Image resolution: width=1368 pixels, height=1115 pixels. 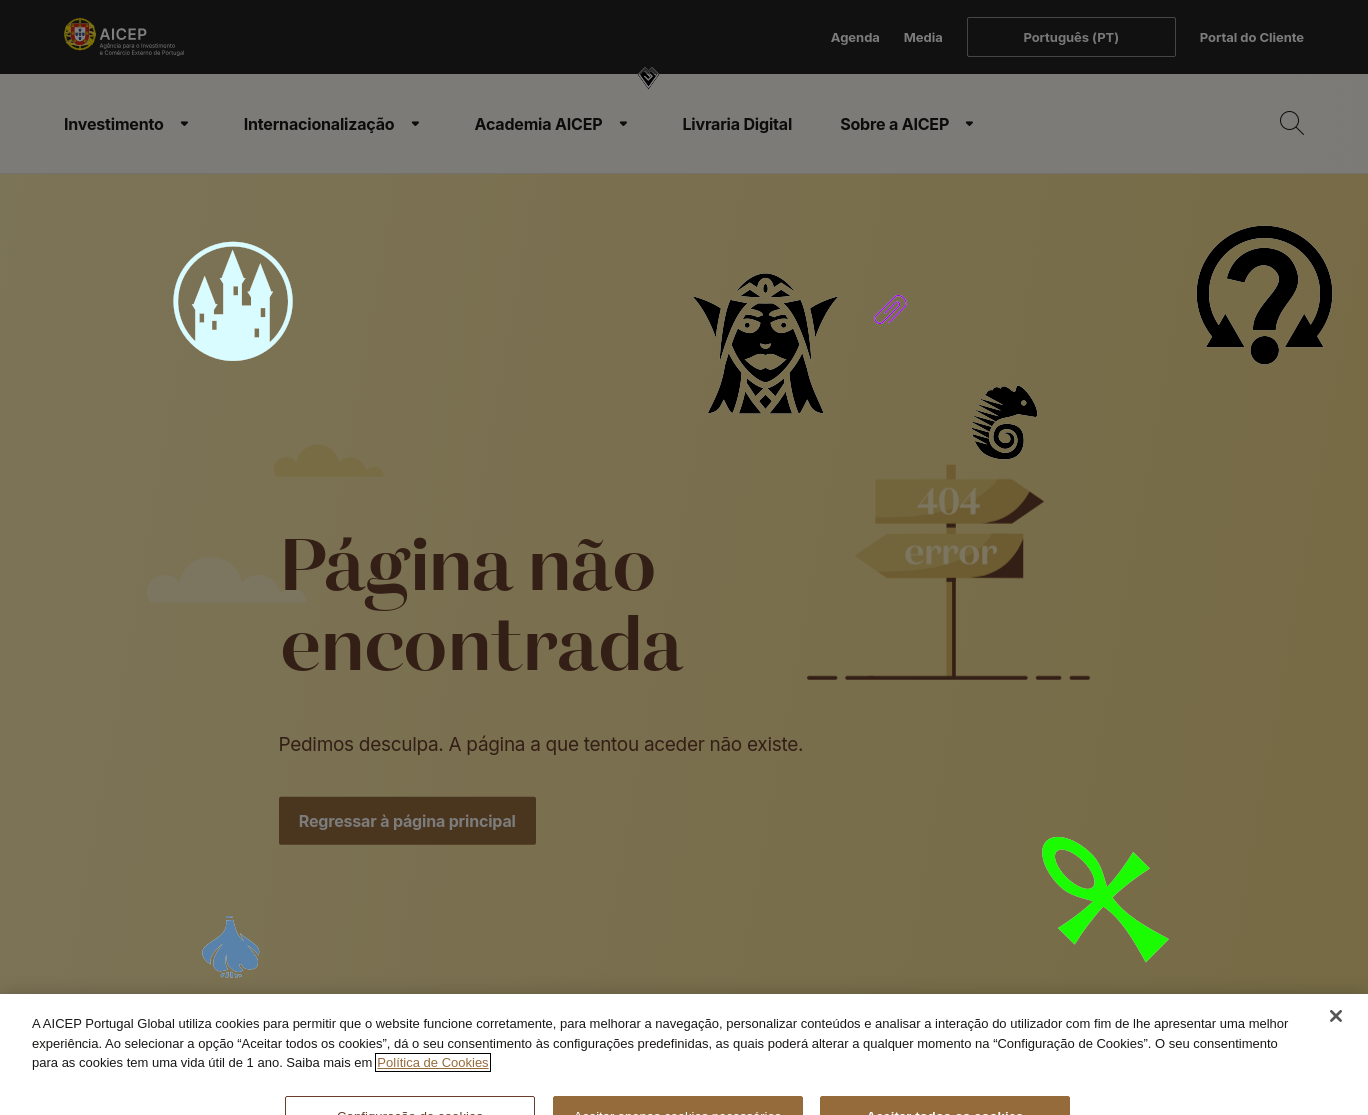 What do you see at coordinates (1264, 295) in the screenshot?
I see `indicates unknown or uncertain status` at bounding box center [1264, 295].